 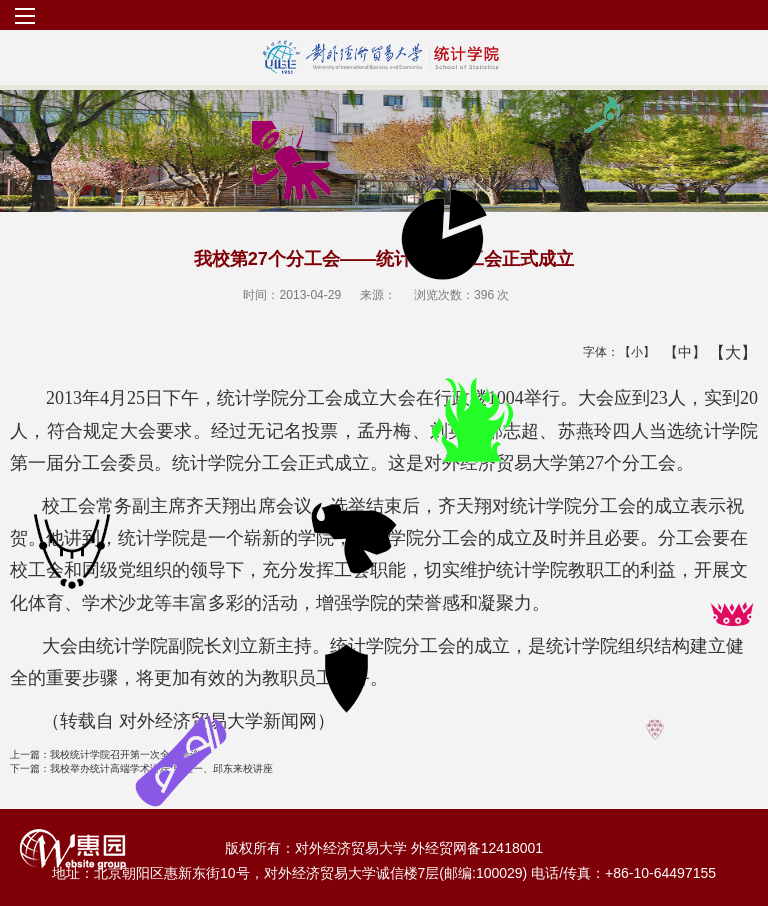 I want to click on indicates amputation or limb loss in a medical game context, so click(x=291, y=160).